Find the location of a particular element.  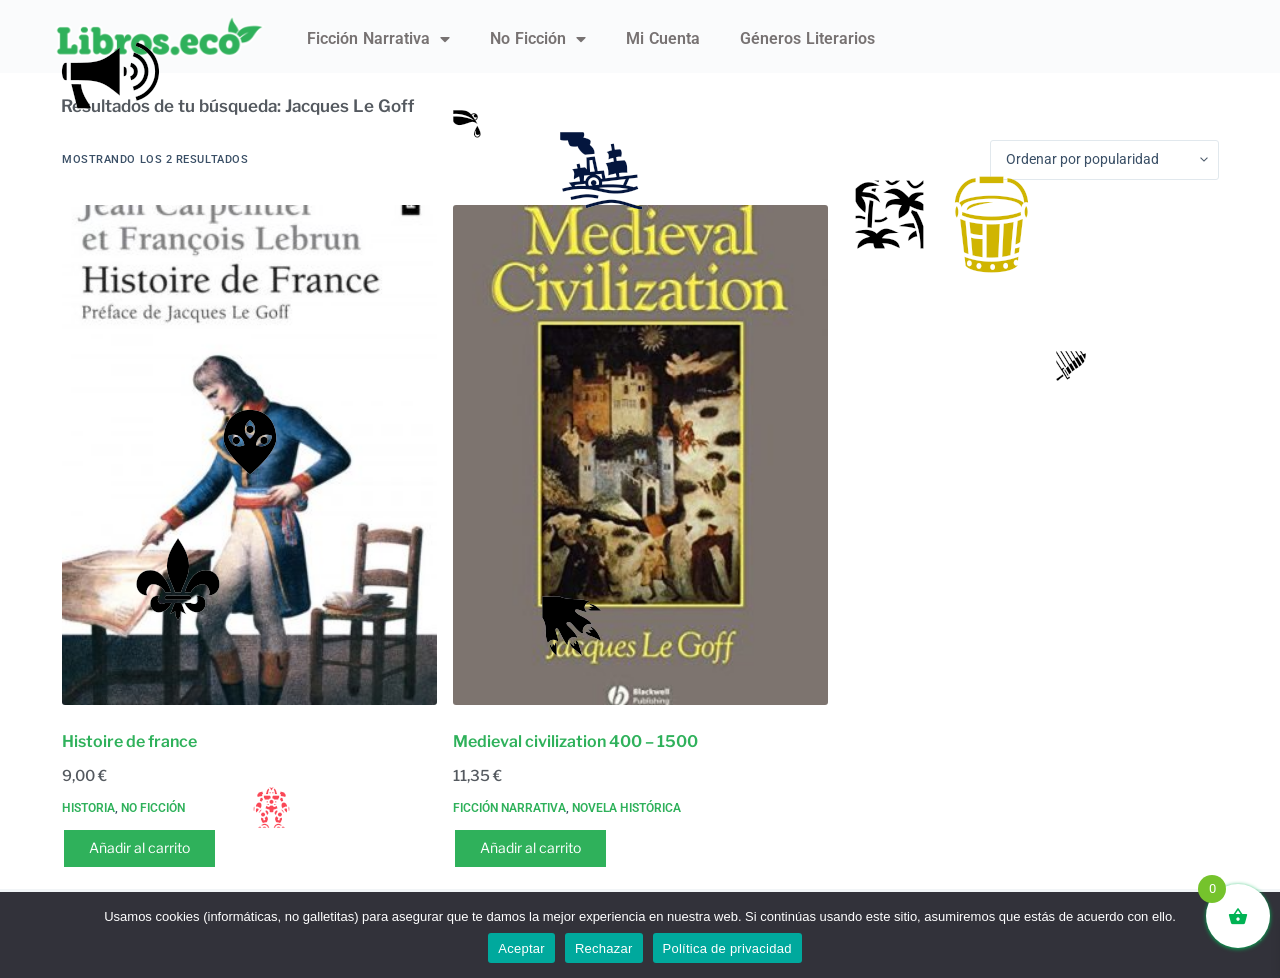

access pet or animal-related features is located at coordinates (572, 626).